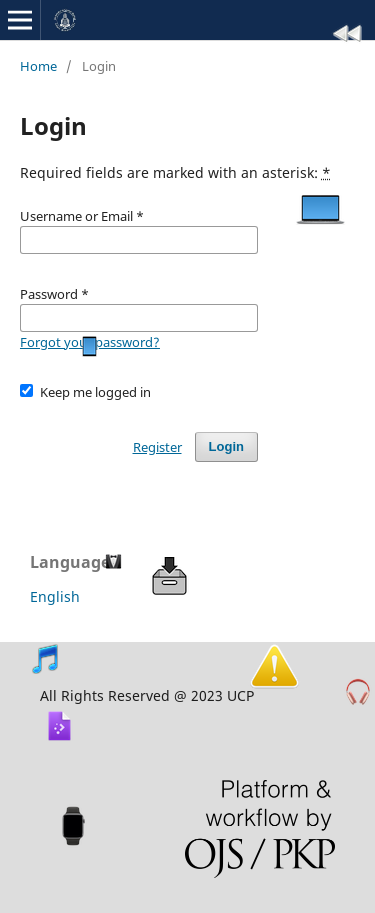 The image size is (375, 913). Describe the element at coordinates (89, 346) in the screenshot. I see `iPad device connected to this computer` at that location.